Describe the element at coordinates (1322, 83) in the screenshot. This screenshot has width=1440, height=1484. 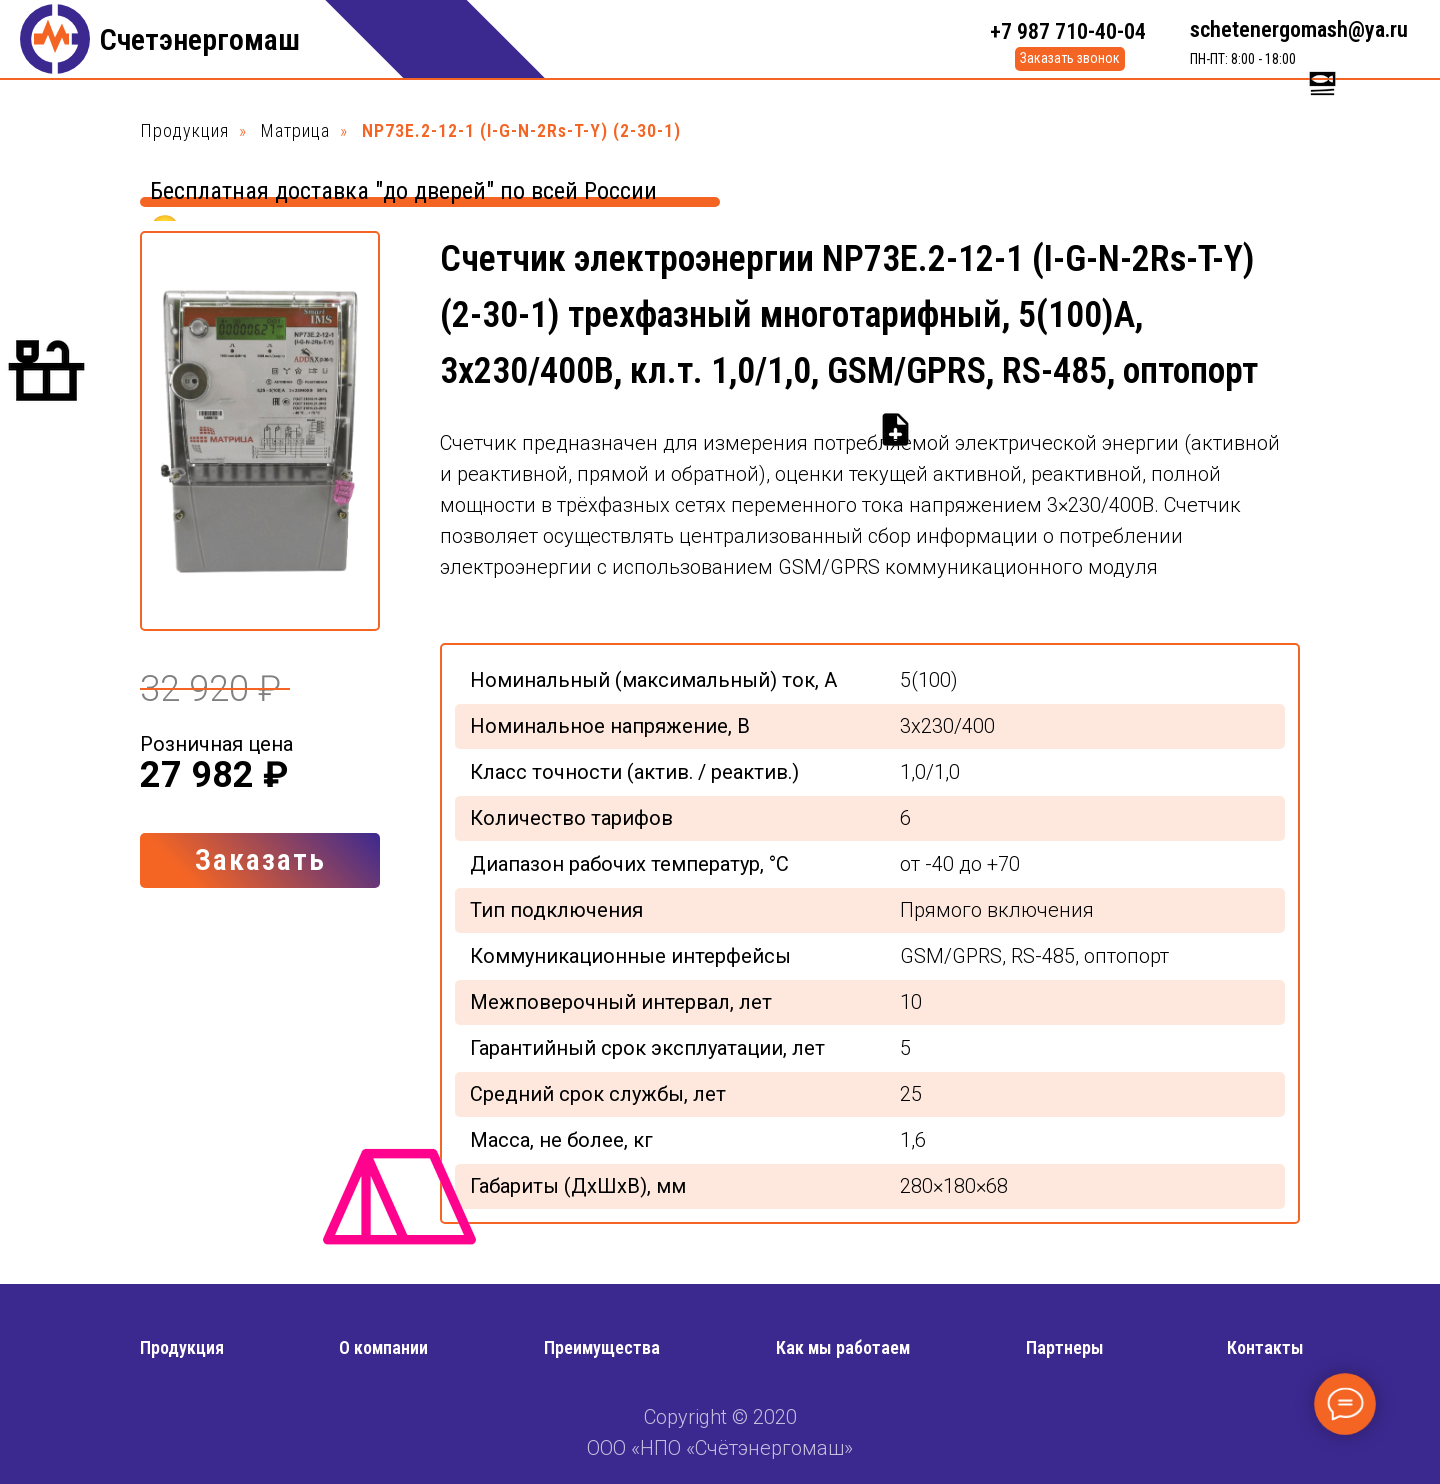
I see `view set meal or food combo options` at that location.